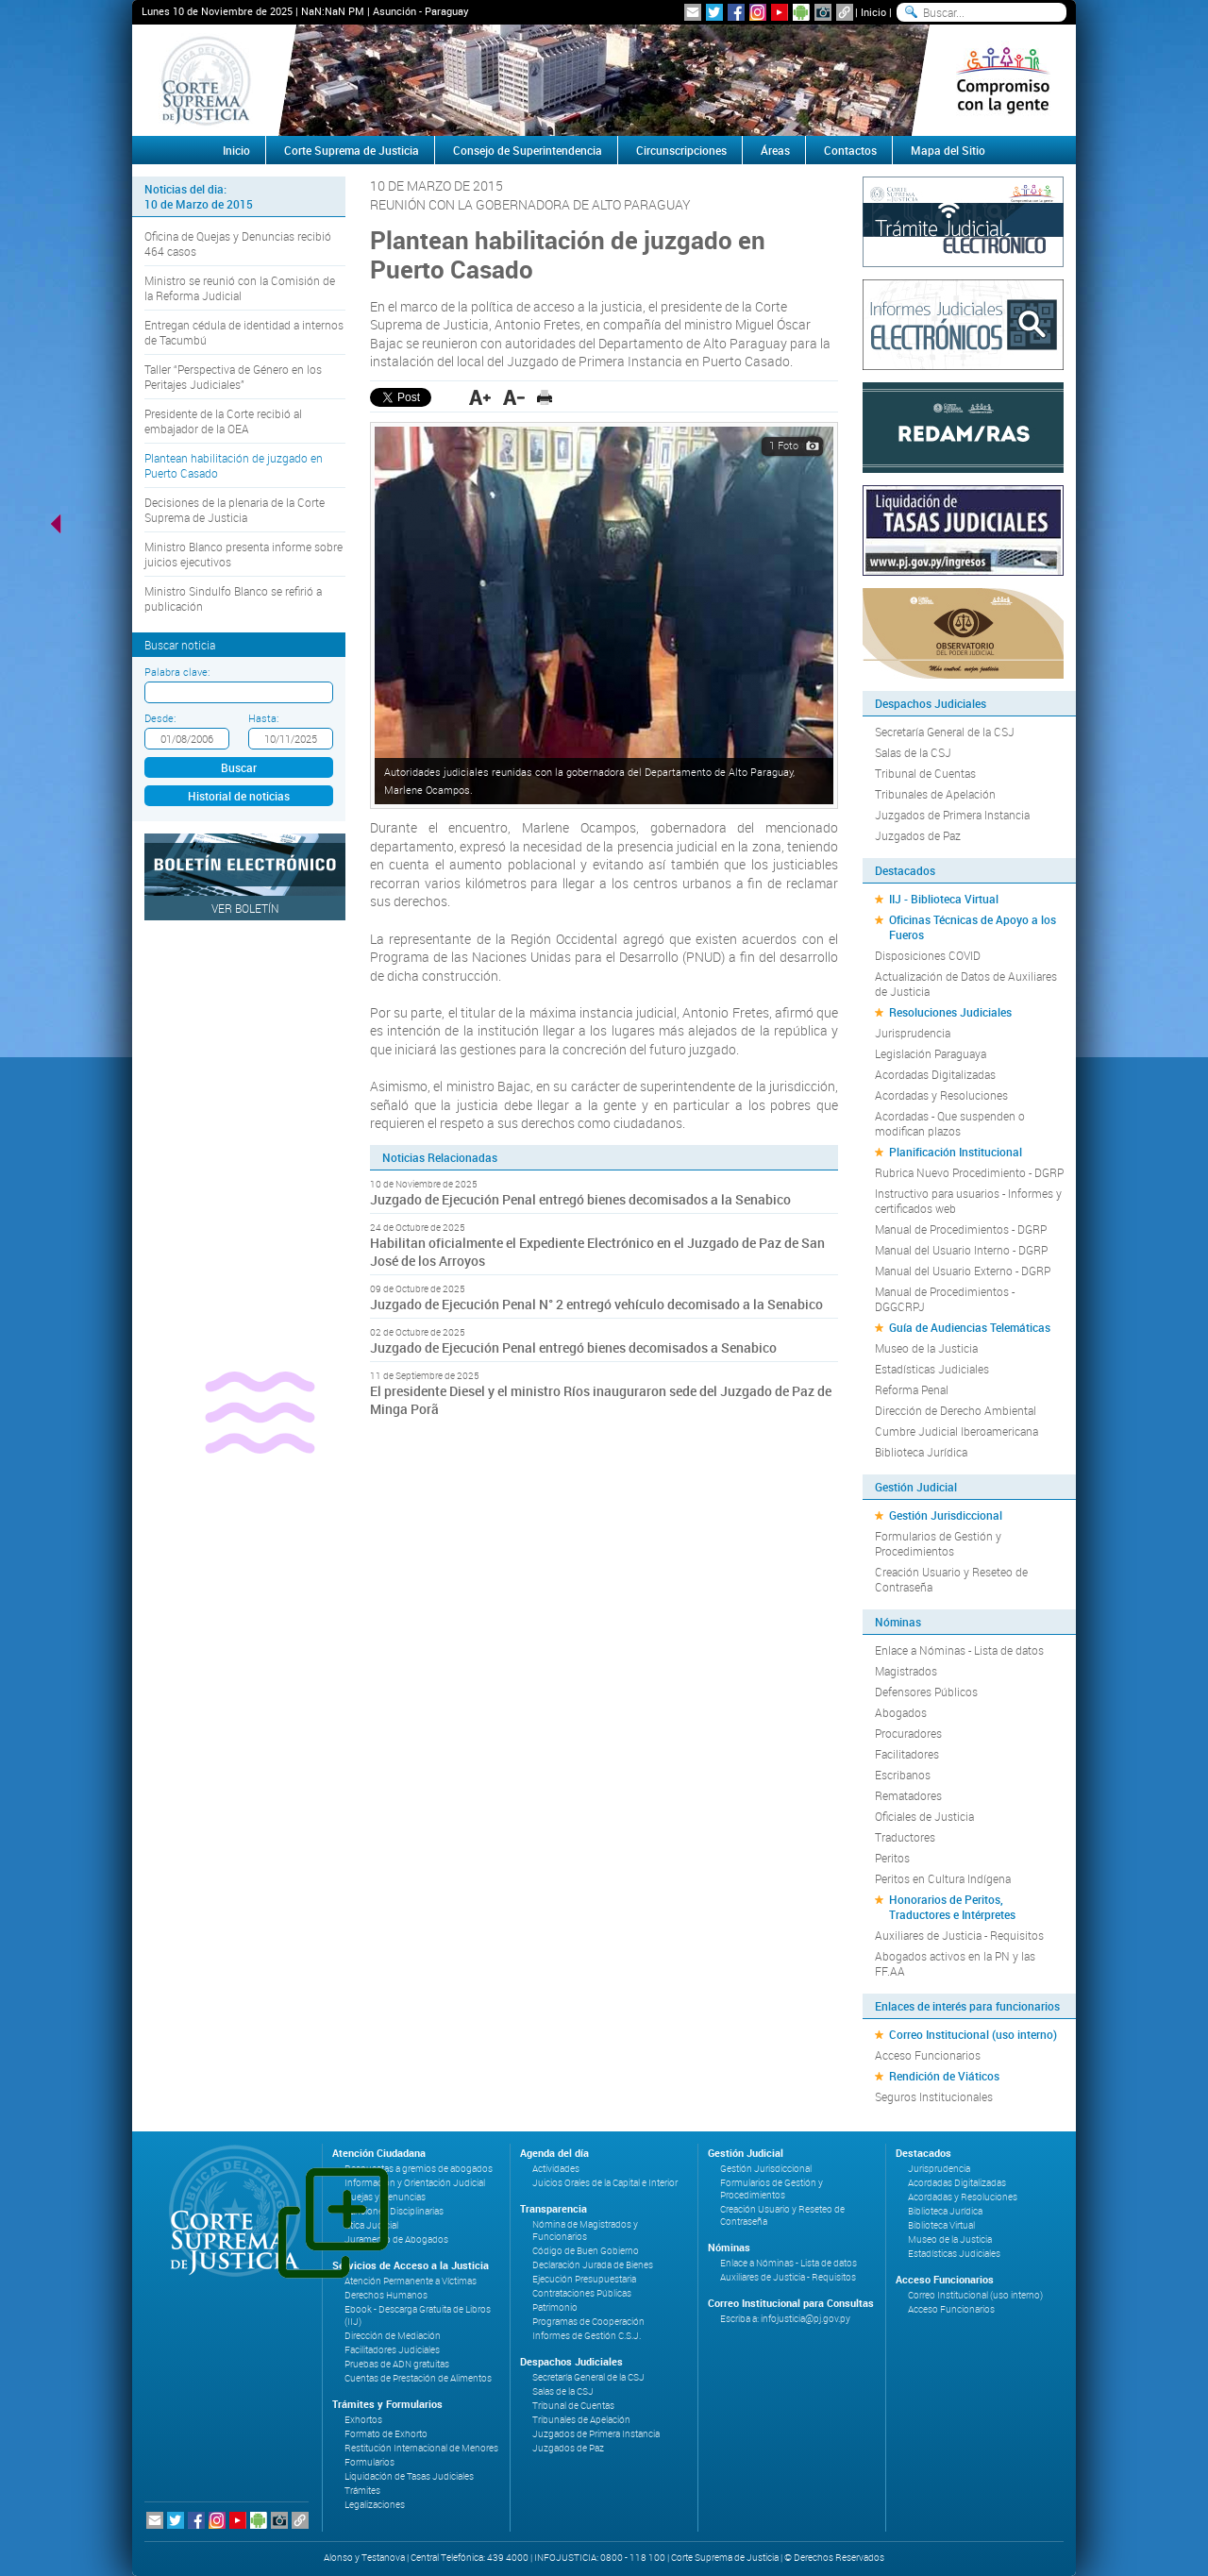 The height and width of the screenshot is (2576, 1208). I want to click on navigate back to the previous screen, so click(56, 524).